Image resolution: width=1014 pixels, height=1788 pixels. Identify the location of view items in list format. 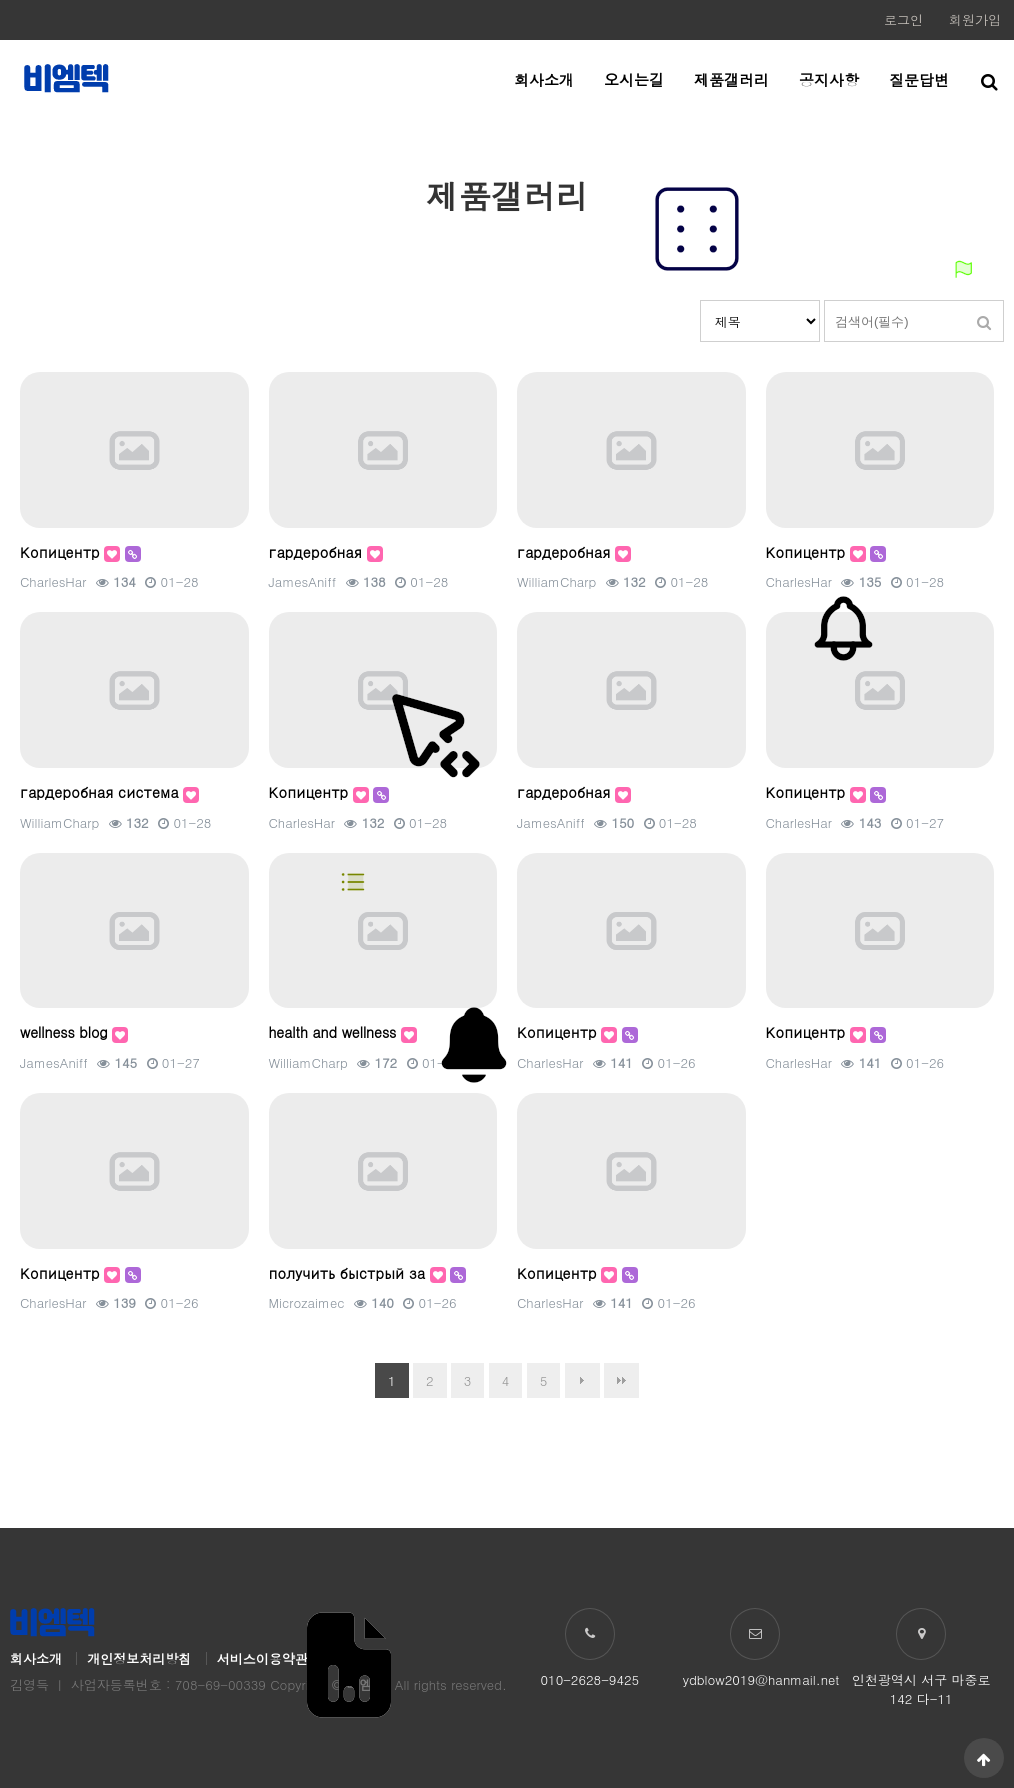
(353, 882).